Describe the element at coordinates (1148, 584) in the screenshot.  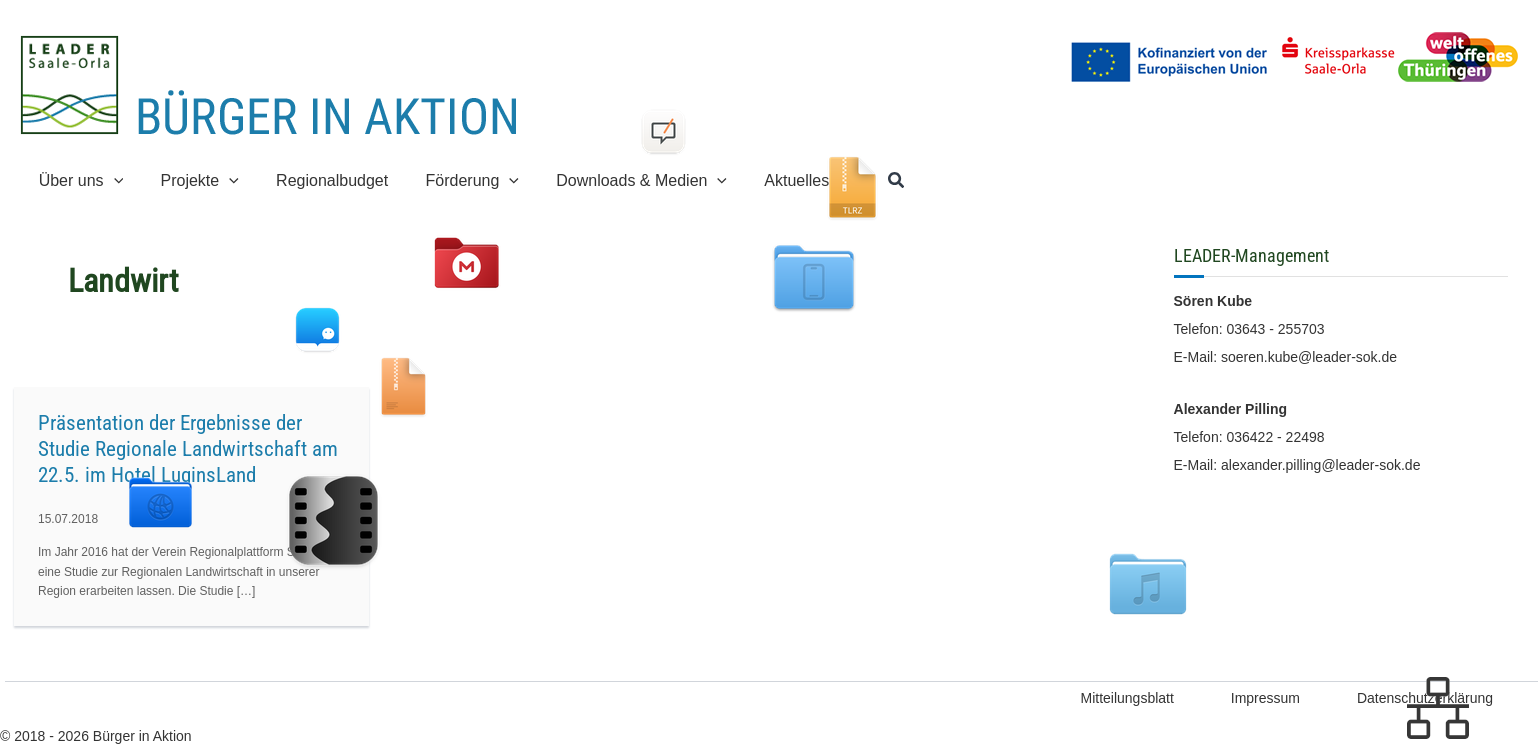
I see `open your music folder` at that location.